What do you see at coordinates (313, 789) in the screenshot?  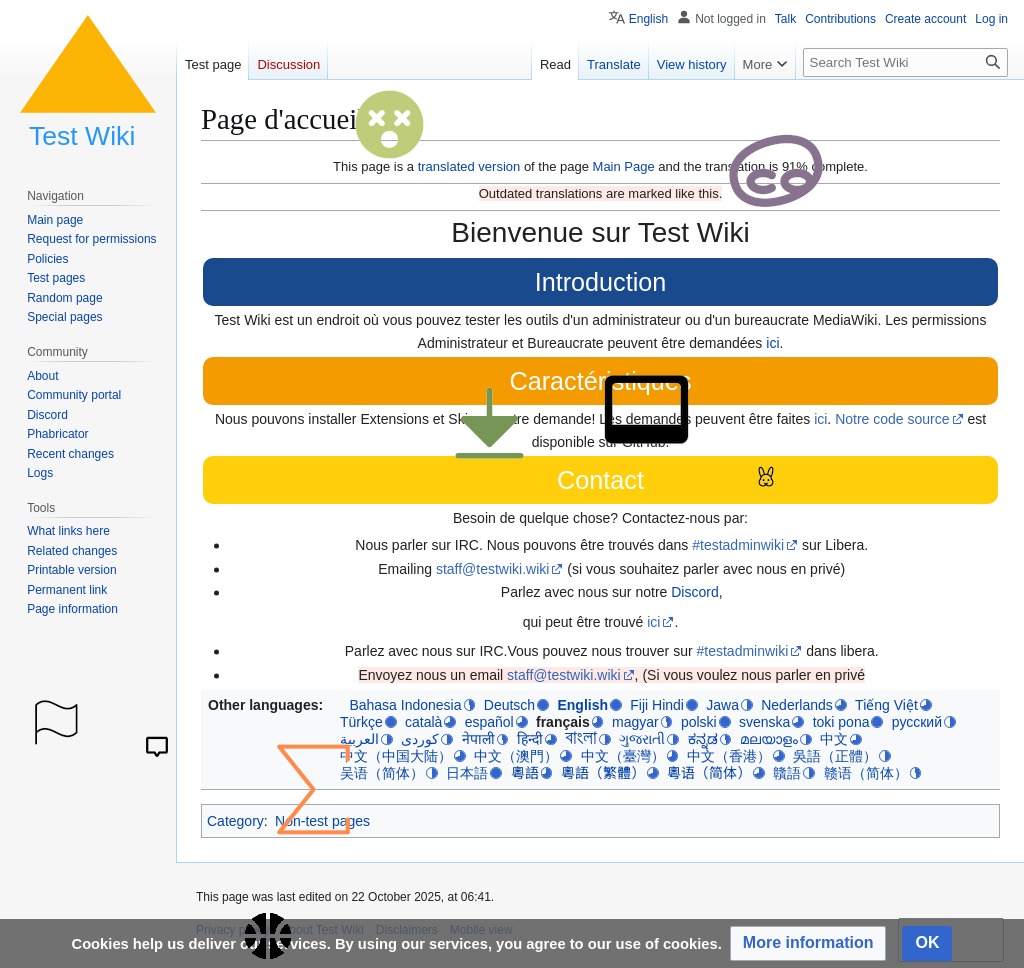 I see `calculate sum or total` at bounding box center [313, 789].